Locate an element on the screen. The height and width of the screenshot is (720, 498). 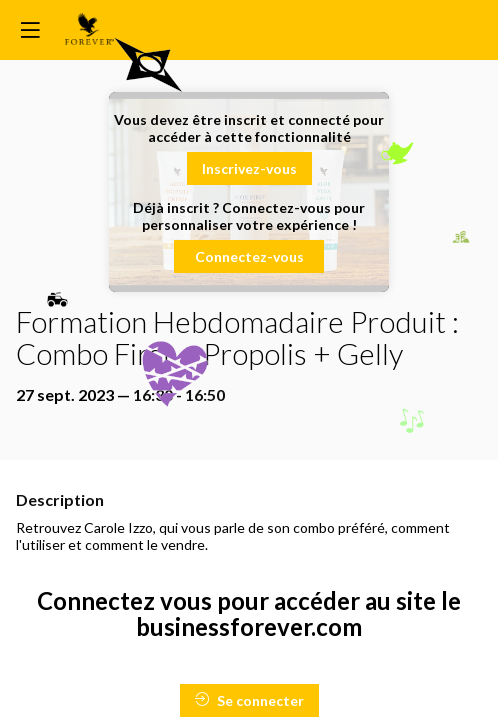
indicates a healing or mending heart status is located at coordinates (175, 374).